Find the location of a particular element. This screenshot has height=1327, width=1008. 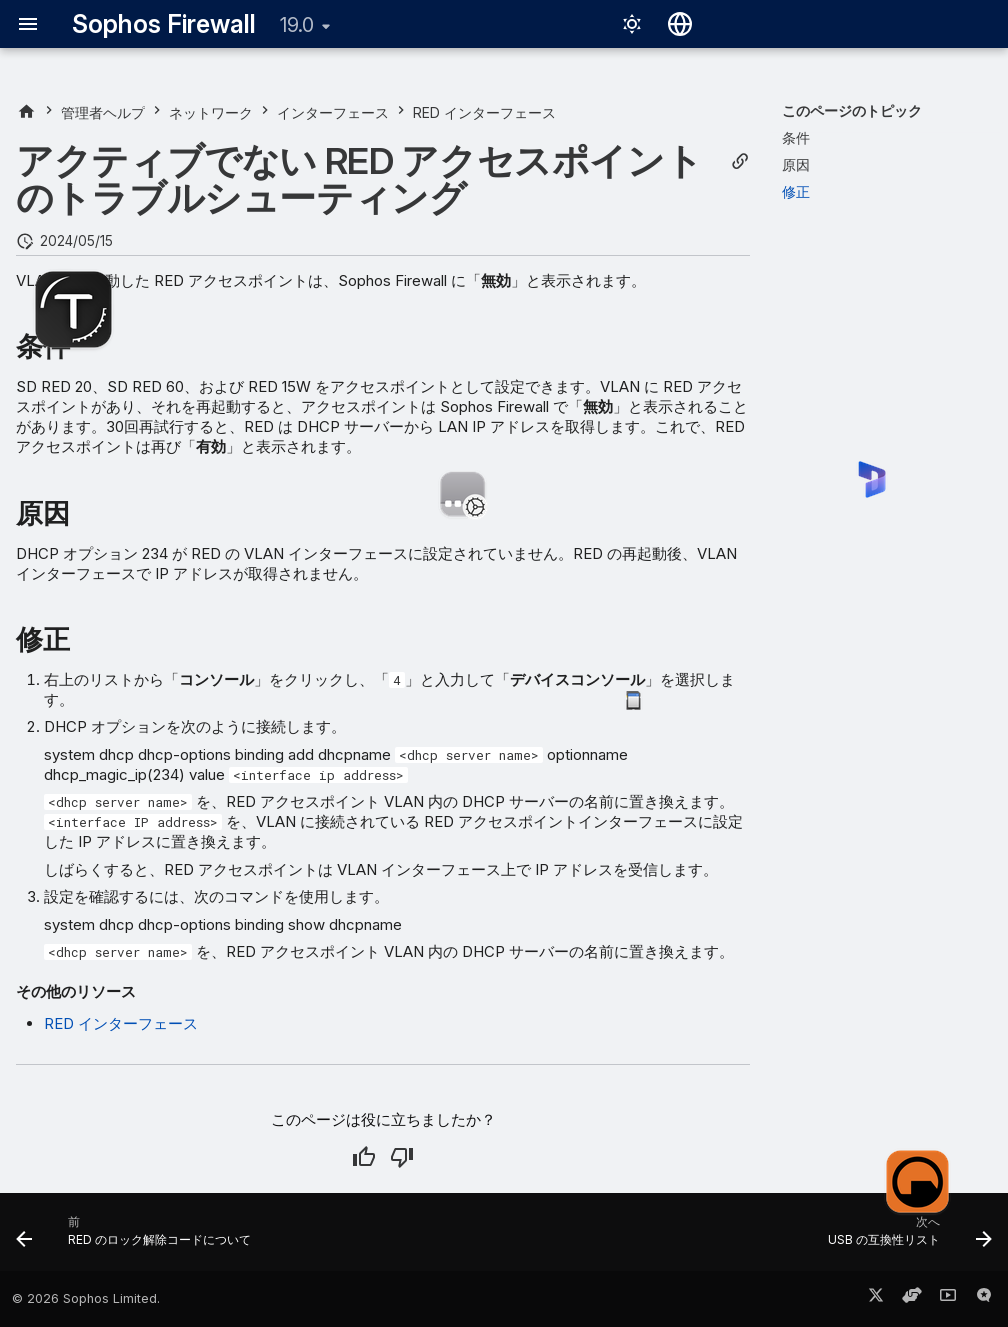

access SD card or memory card storage is located at coordinates (633, 700).